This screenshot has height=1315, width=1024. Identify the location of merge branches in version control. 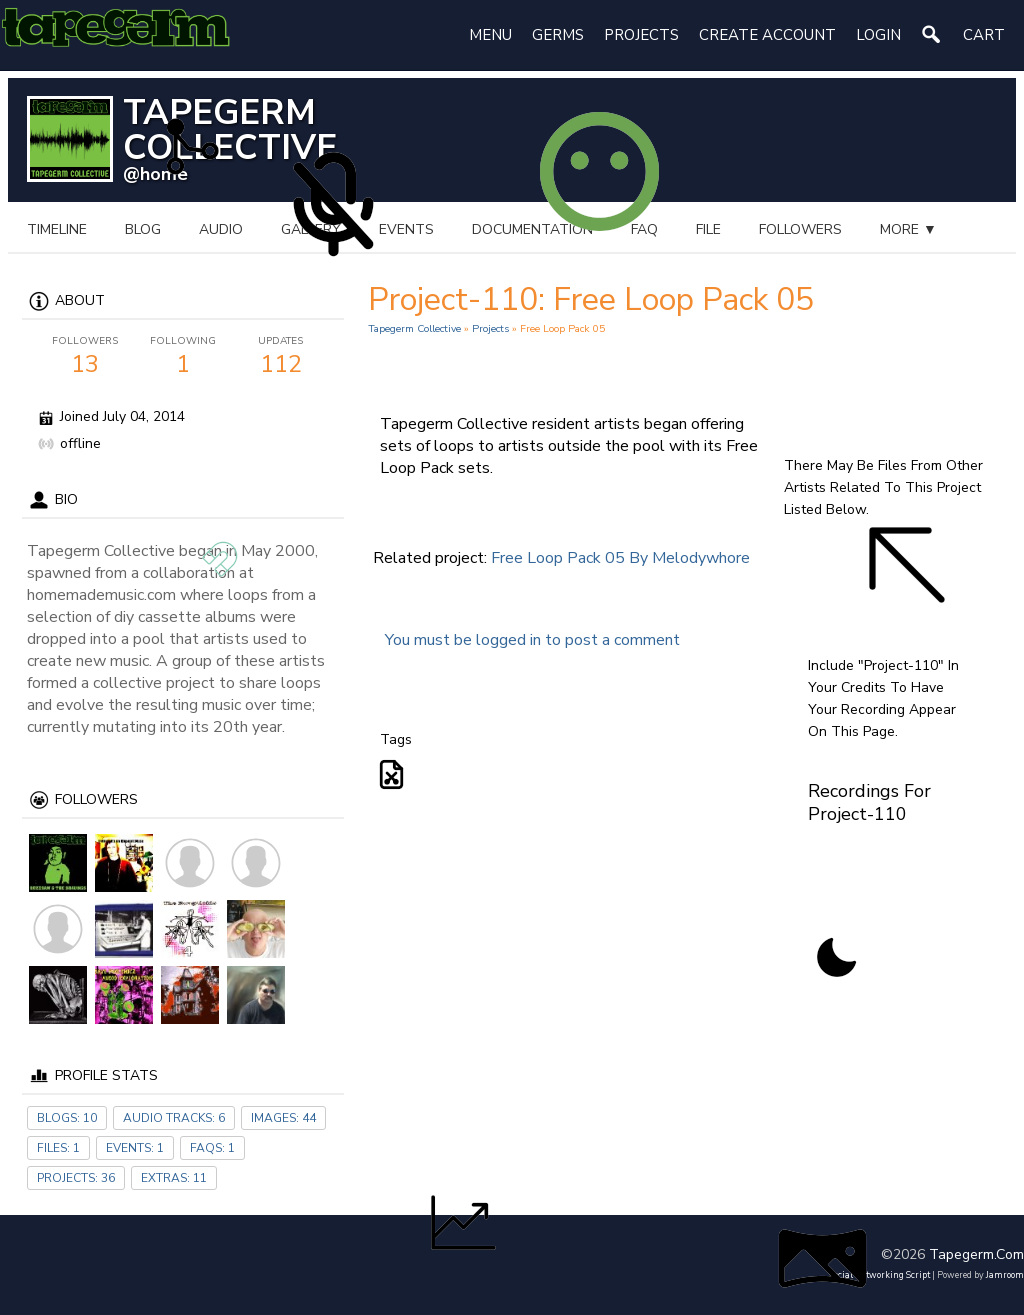
(188, 146).